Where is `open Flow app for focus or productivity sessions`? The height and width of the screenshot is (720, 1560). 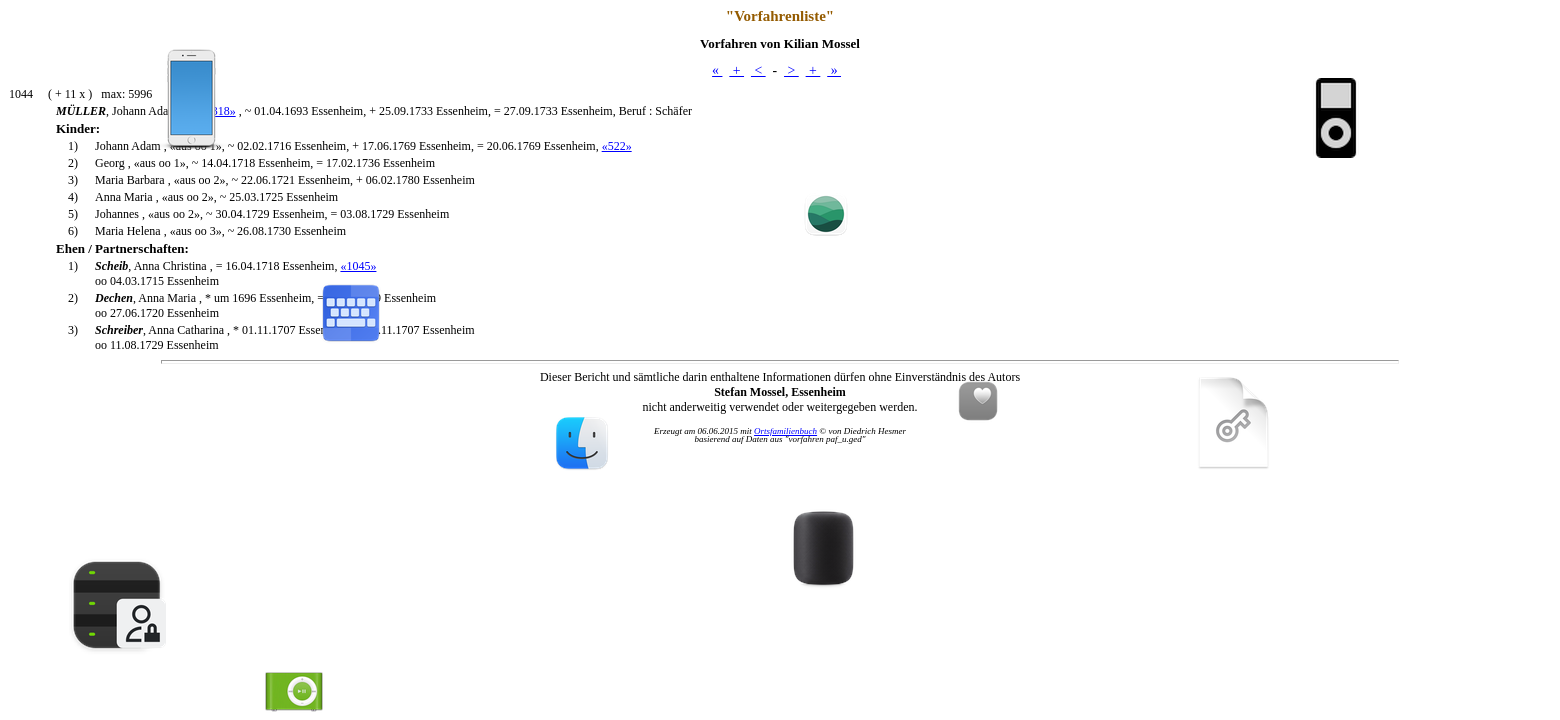
open Flow app for focus or productivity sessions is located at coordinates (826, 214).